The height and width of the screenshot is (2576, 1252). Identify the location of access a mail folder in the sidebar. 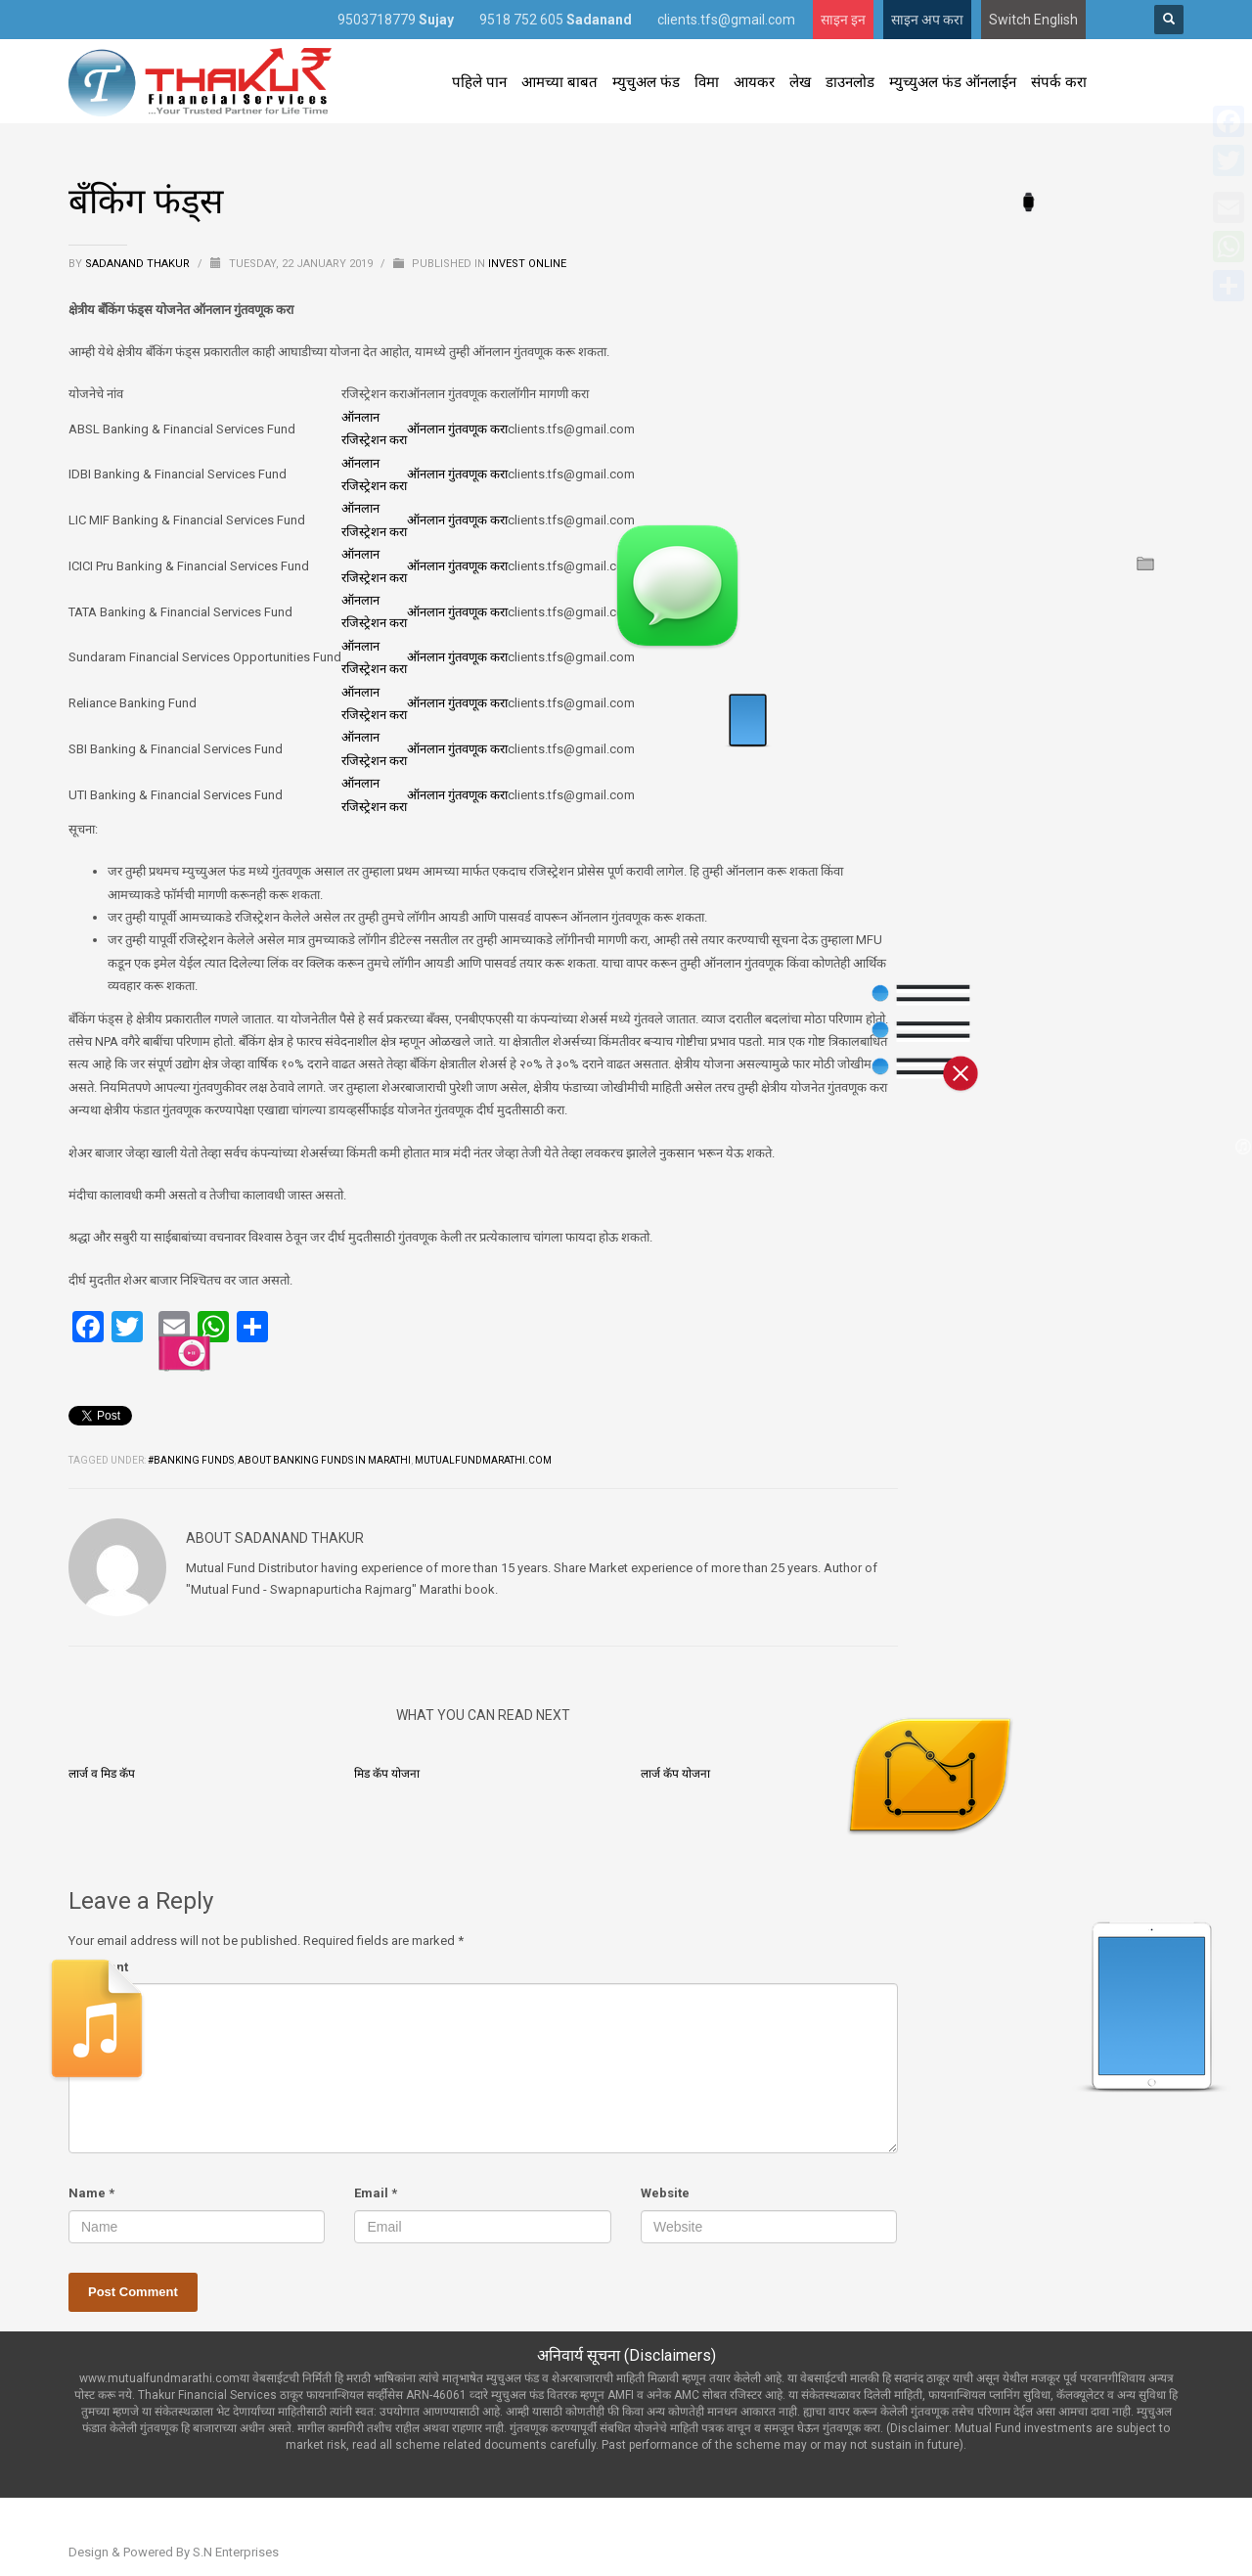
(1145, 564).